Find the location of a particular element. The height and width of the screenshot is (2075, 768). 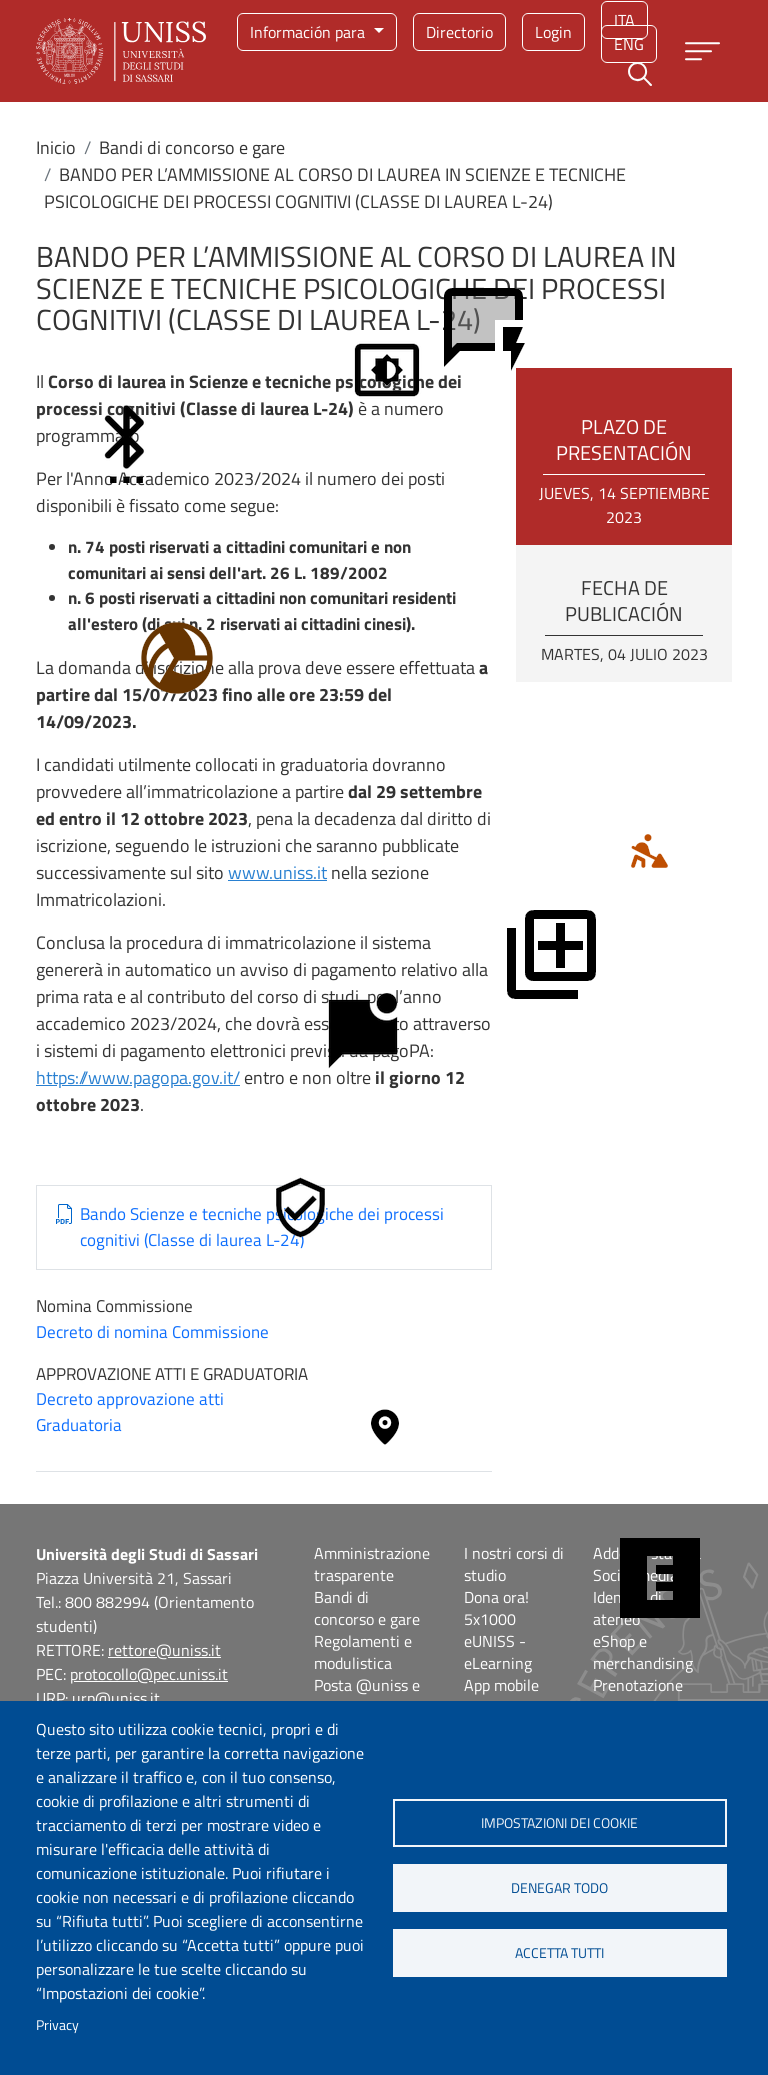

access bluetooth settings is located at coordinates (126, 443).